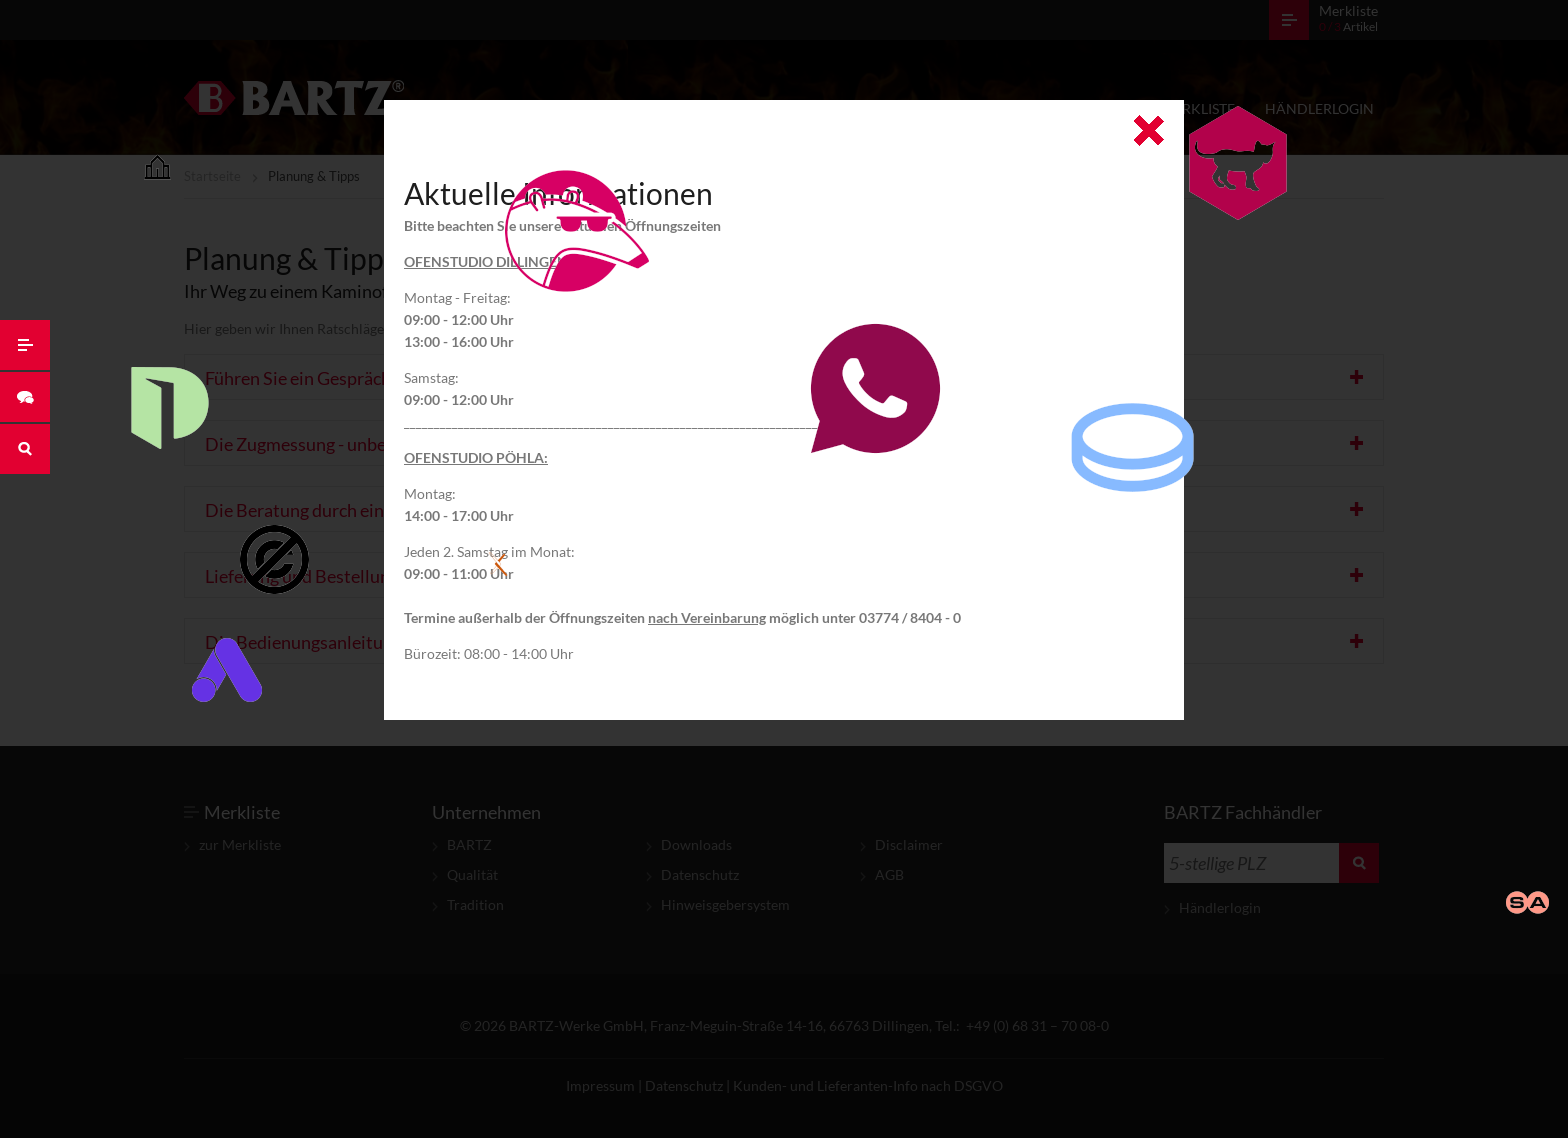  I want to click on access google ads dashboard, so click(227, 670).